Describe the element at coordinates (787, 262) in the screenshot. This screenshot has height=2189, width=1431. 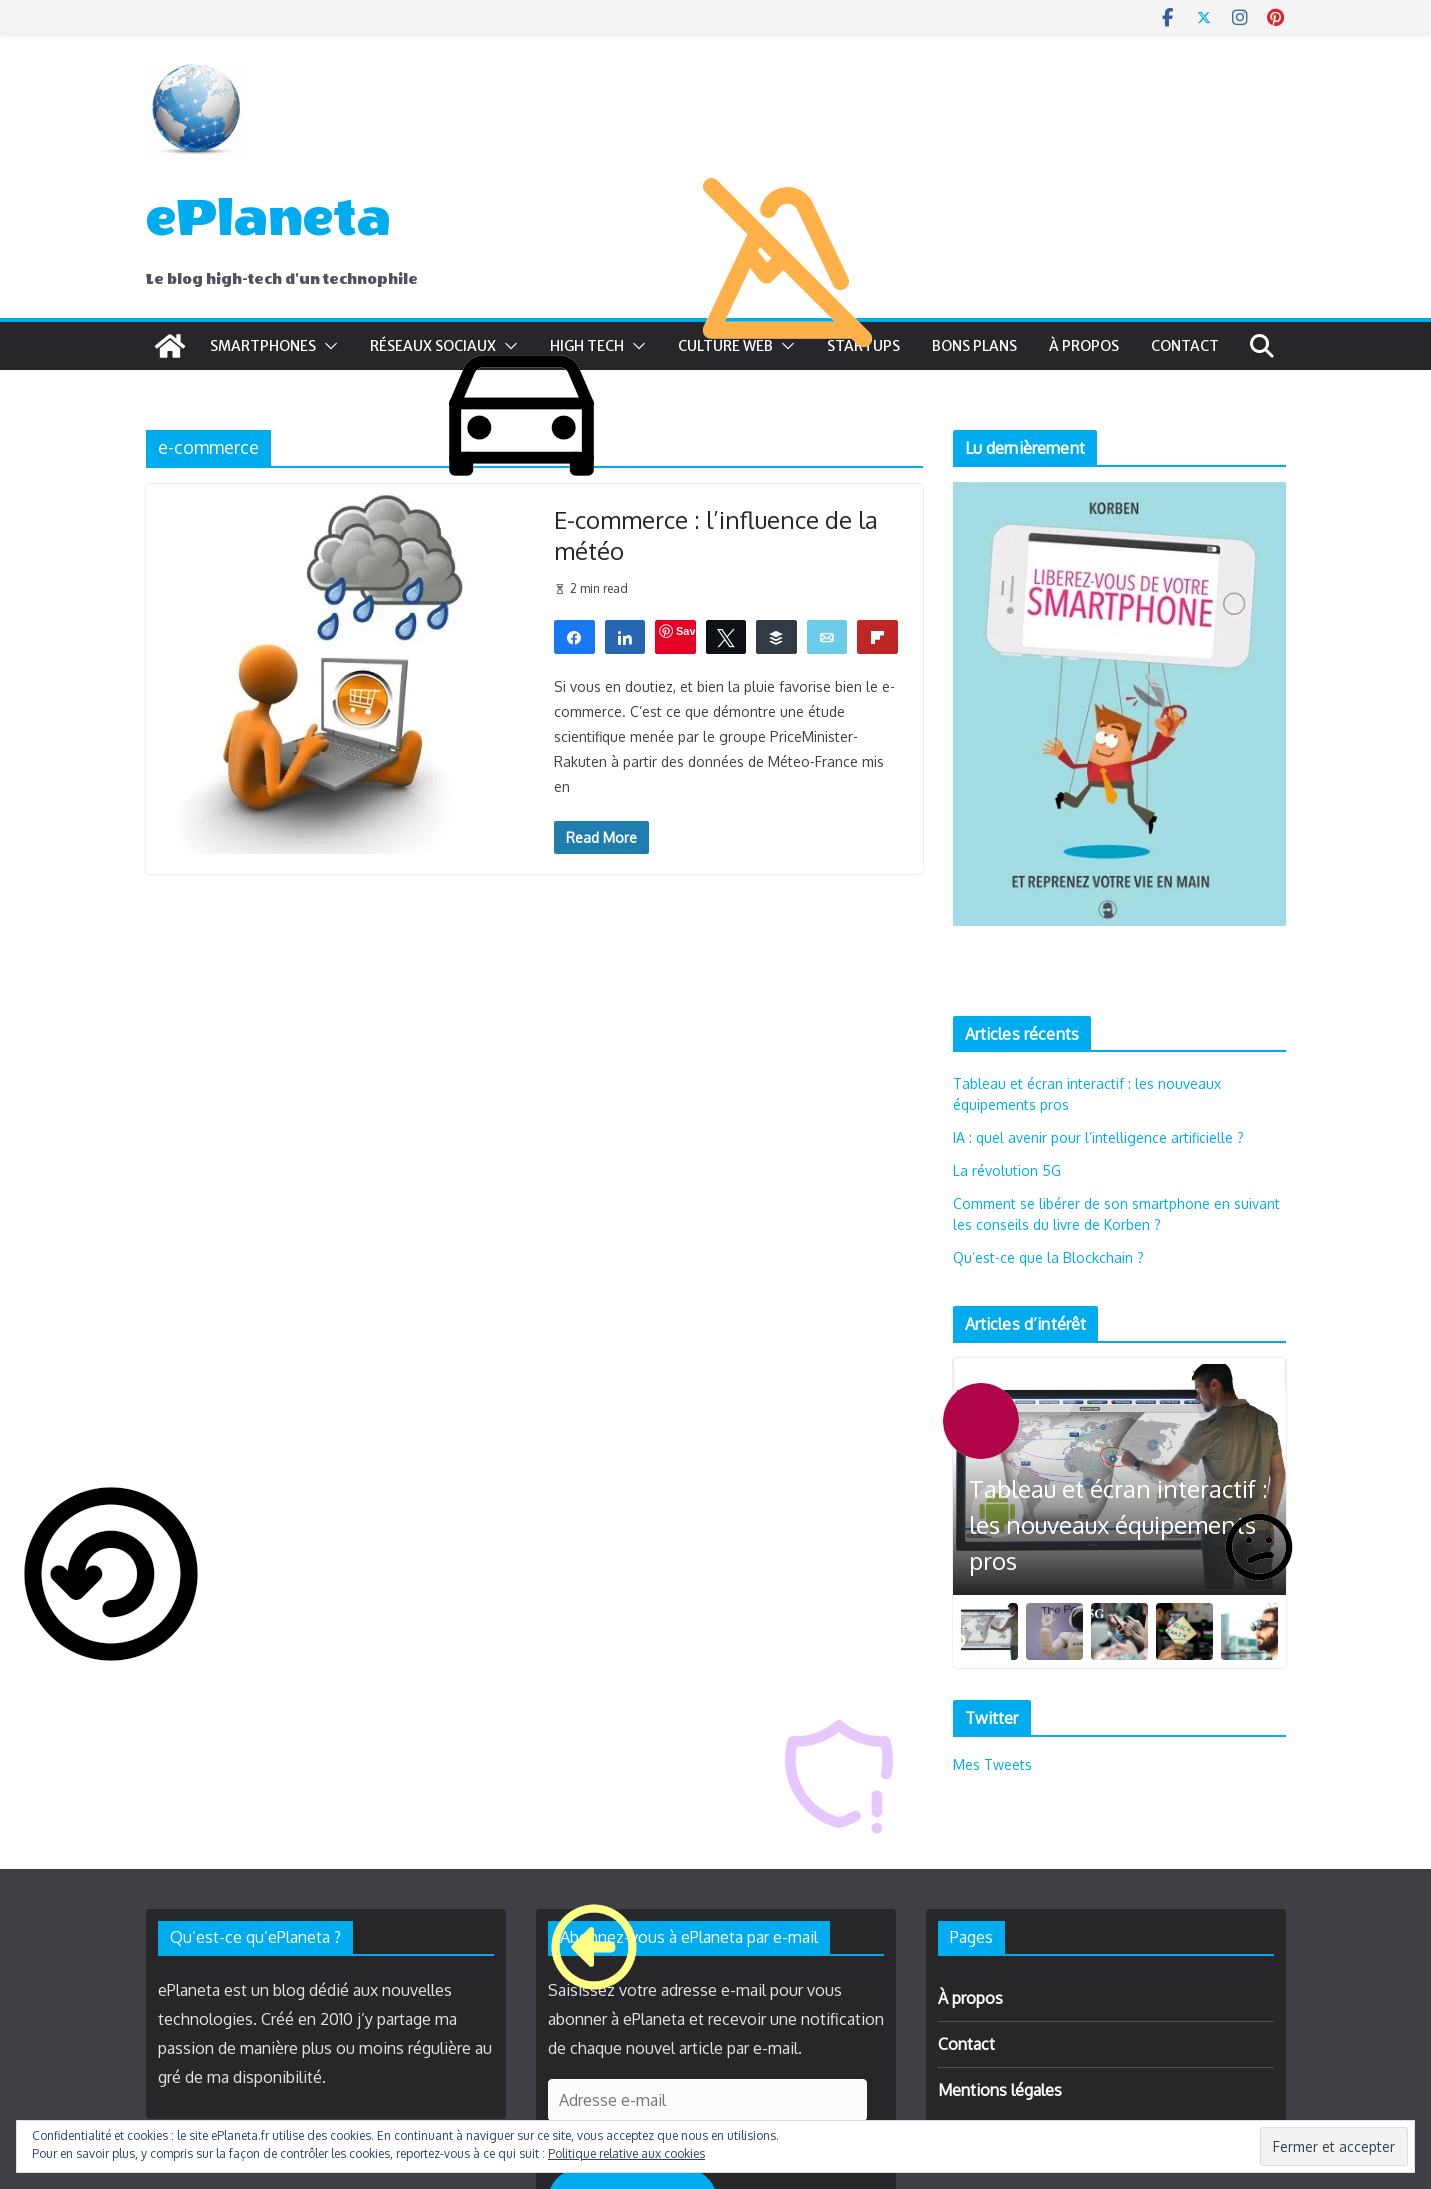
I see `image unavailable or cannot be displayed` at that location.